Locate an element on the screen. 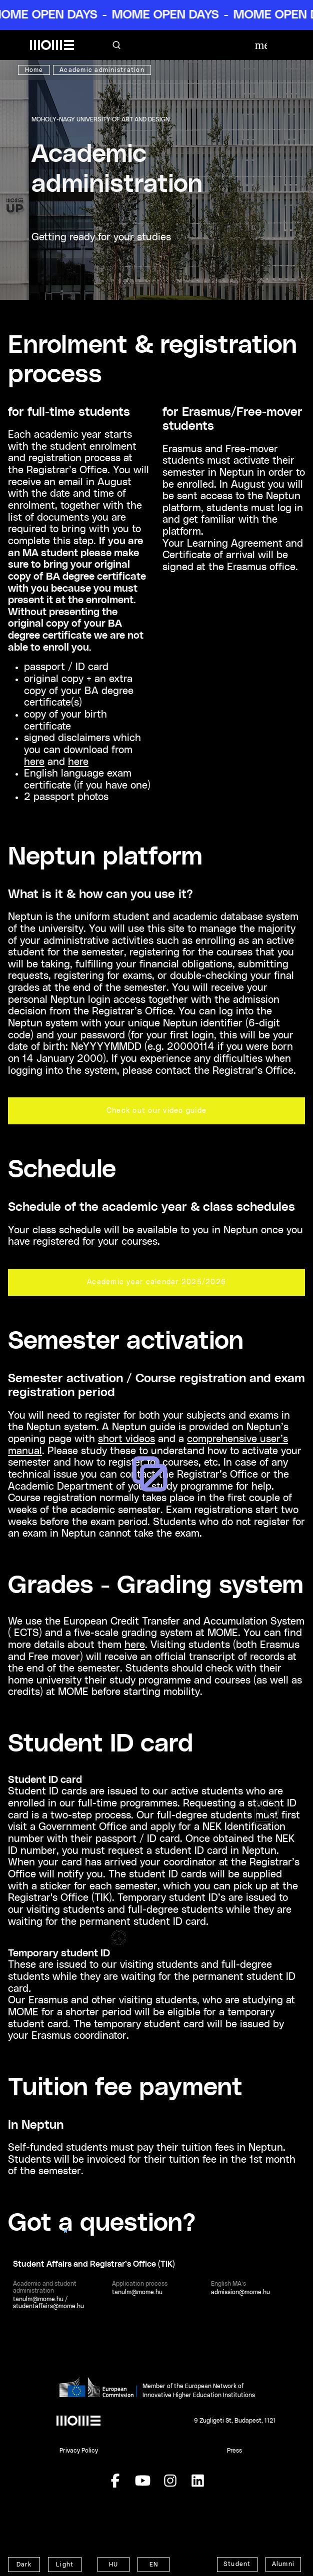 The height and width of the screenshot is (2576, 313). view activity history is located at coordinates (118, 1937).